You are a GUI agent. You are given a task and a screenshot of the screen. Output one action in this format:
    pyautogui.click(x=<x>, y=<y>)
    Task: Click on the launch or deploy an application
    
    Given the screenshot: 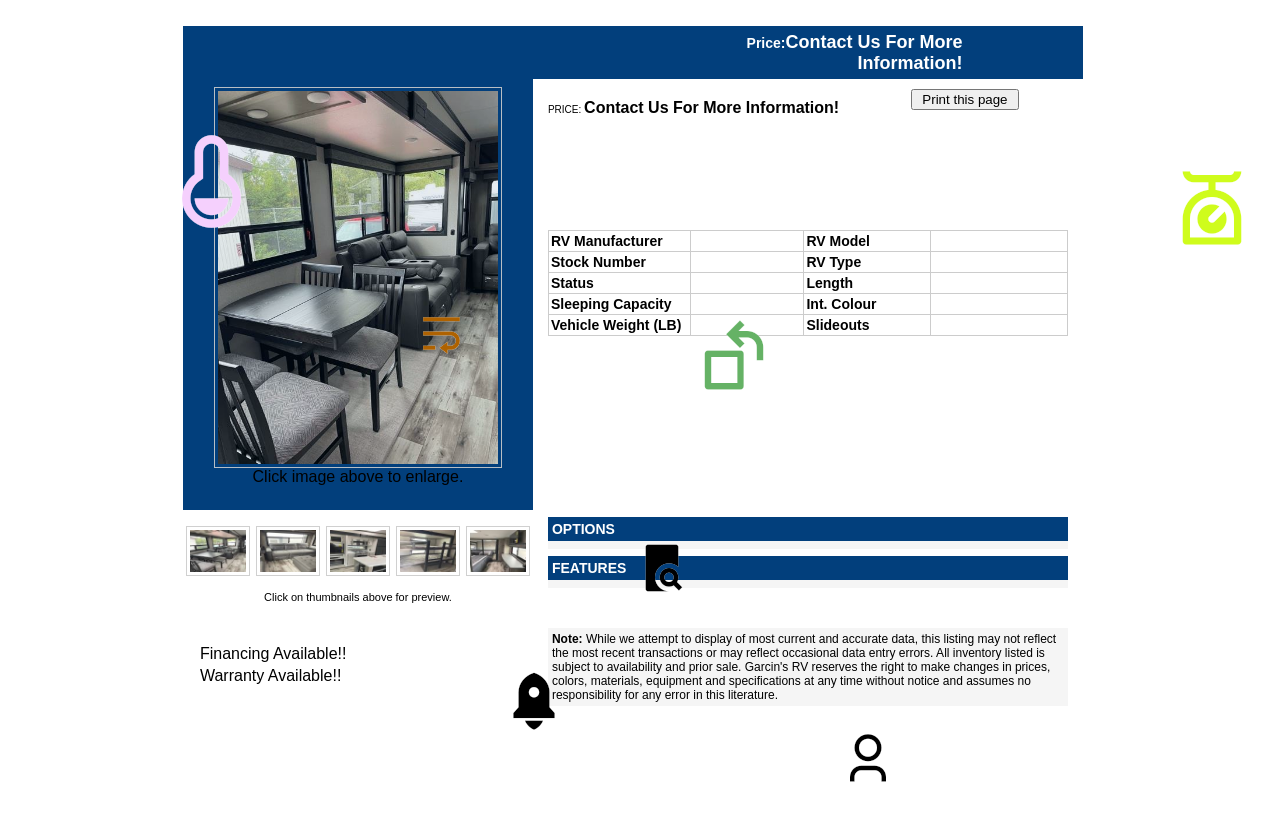 What is the action you would take?
    pyautogui.click(x=534, y=700)
    